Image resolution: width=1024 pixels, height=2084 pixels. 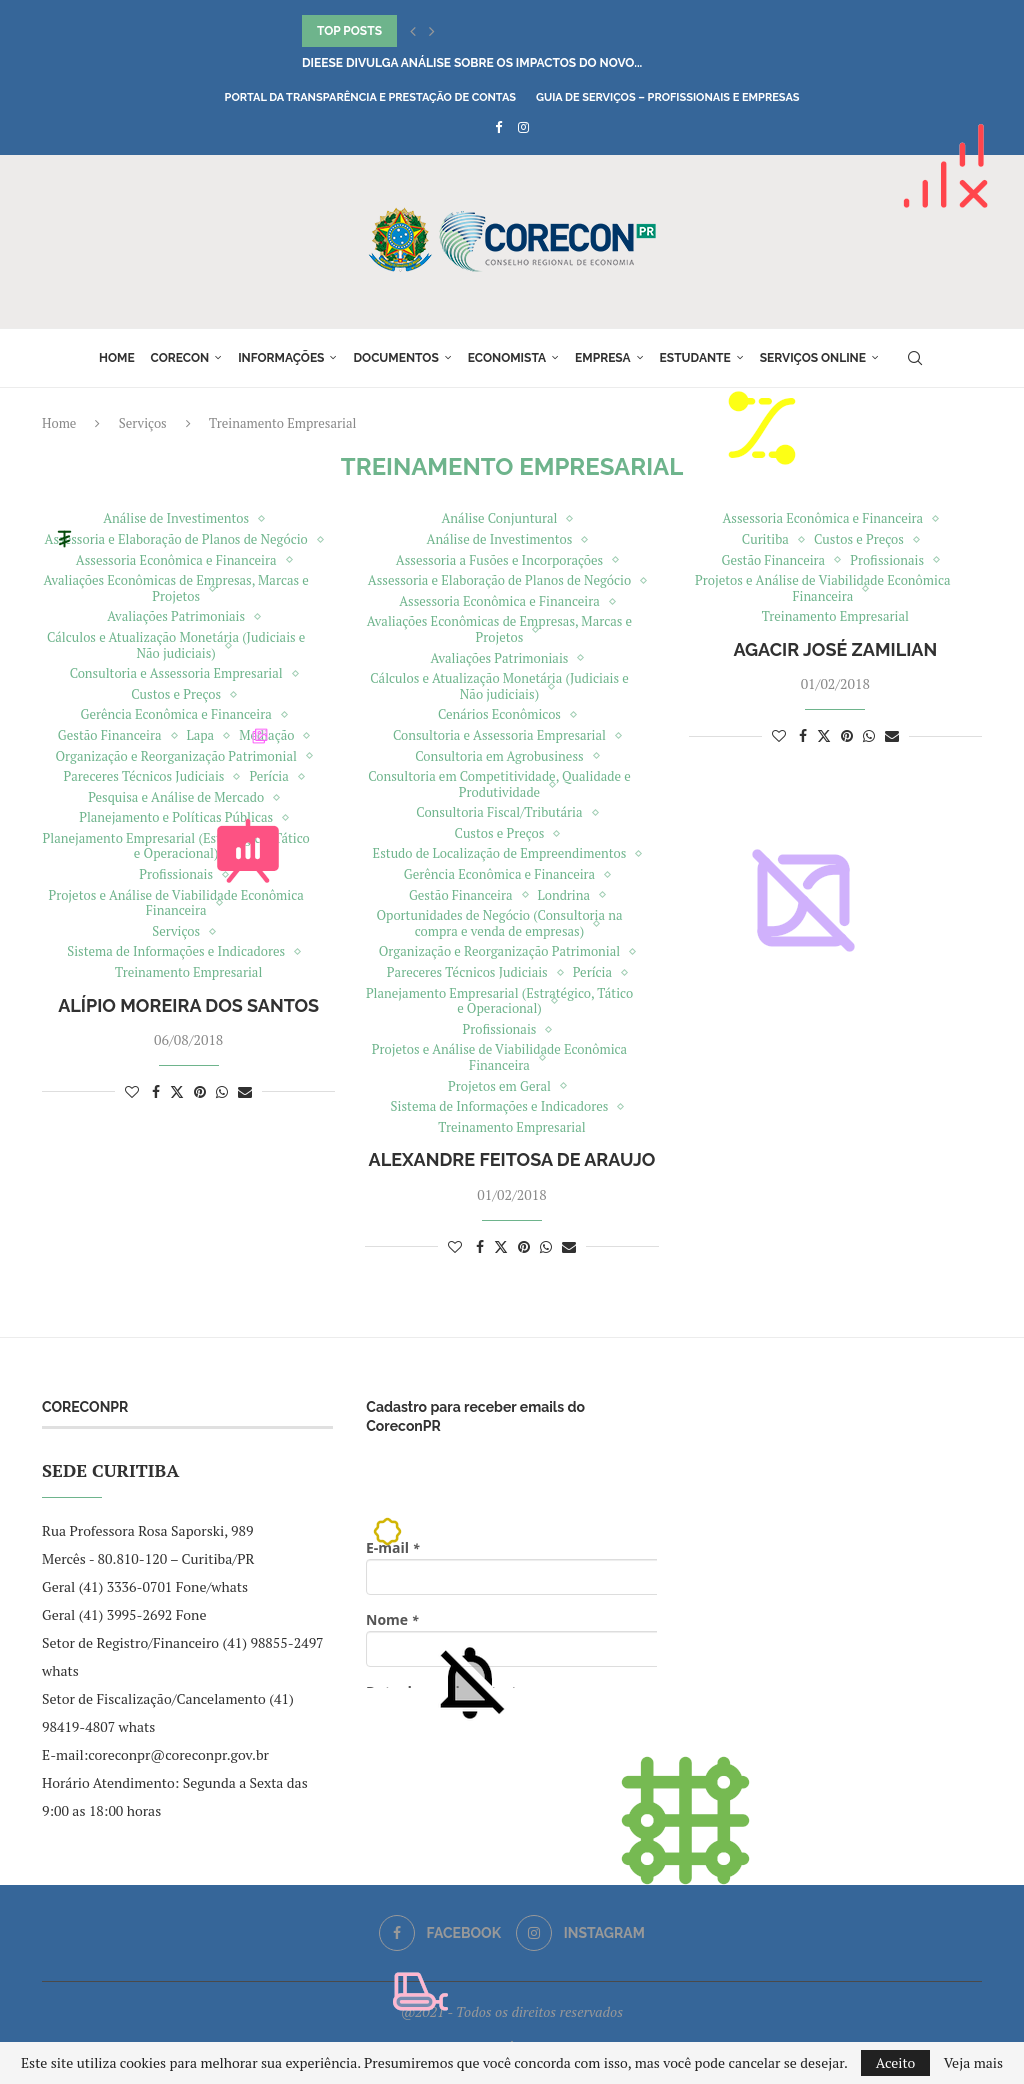 What do you see at coordinates (762, 428) in the screenshot?
I see `adjust animation easing curve control points` at bounding box center [762, 428].